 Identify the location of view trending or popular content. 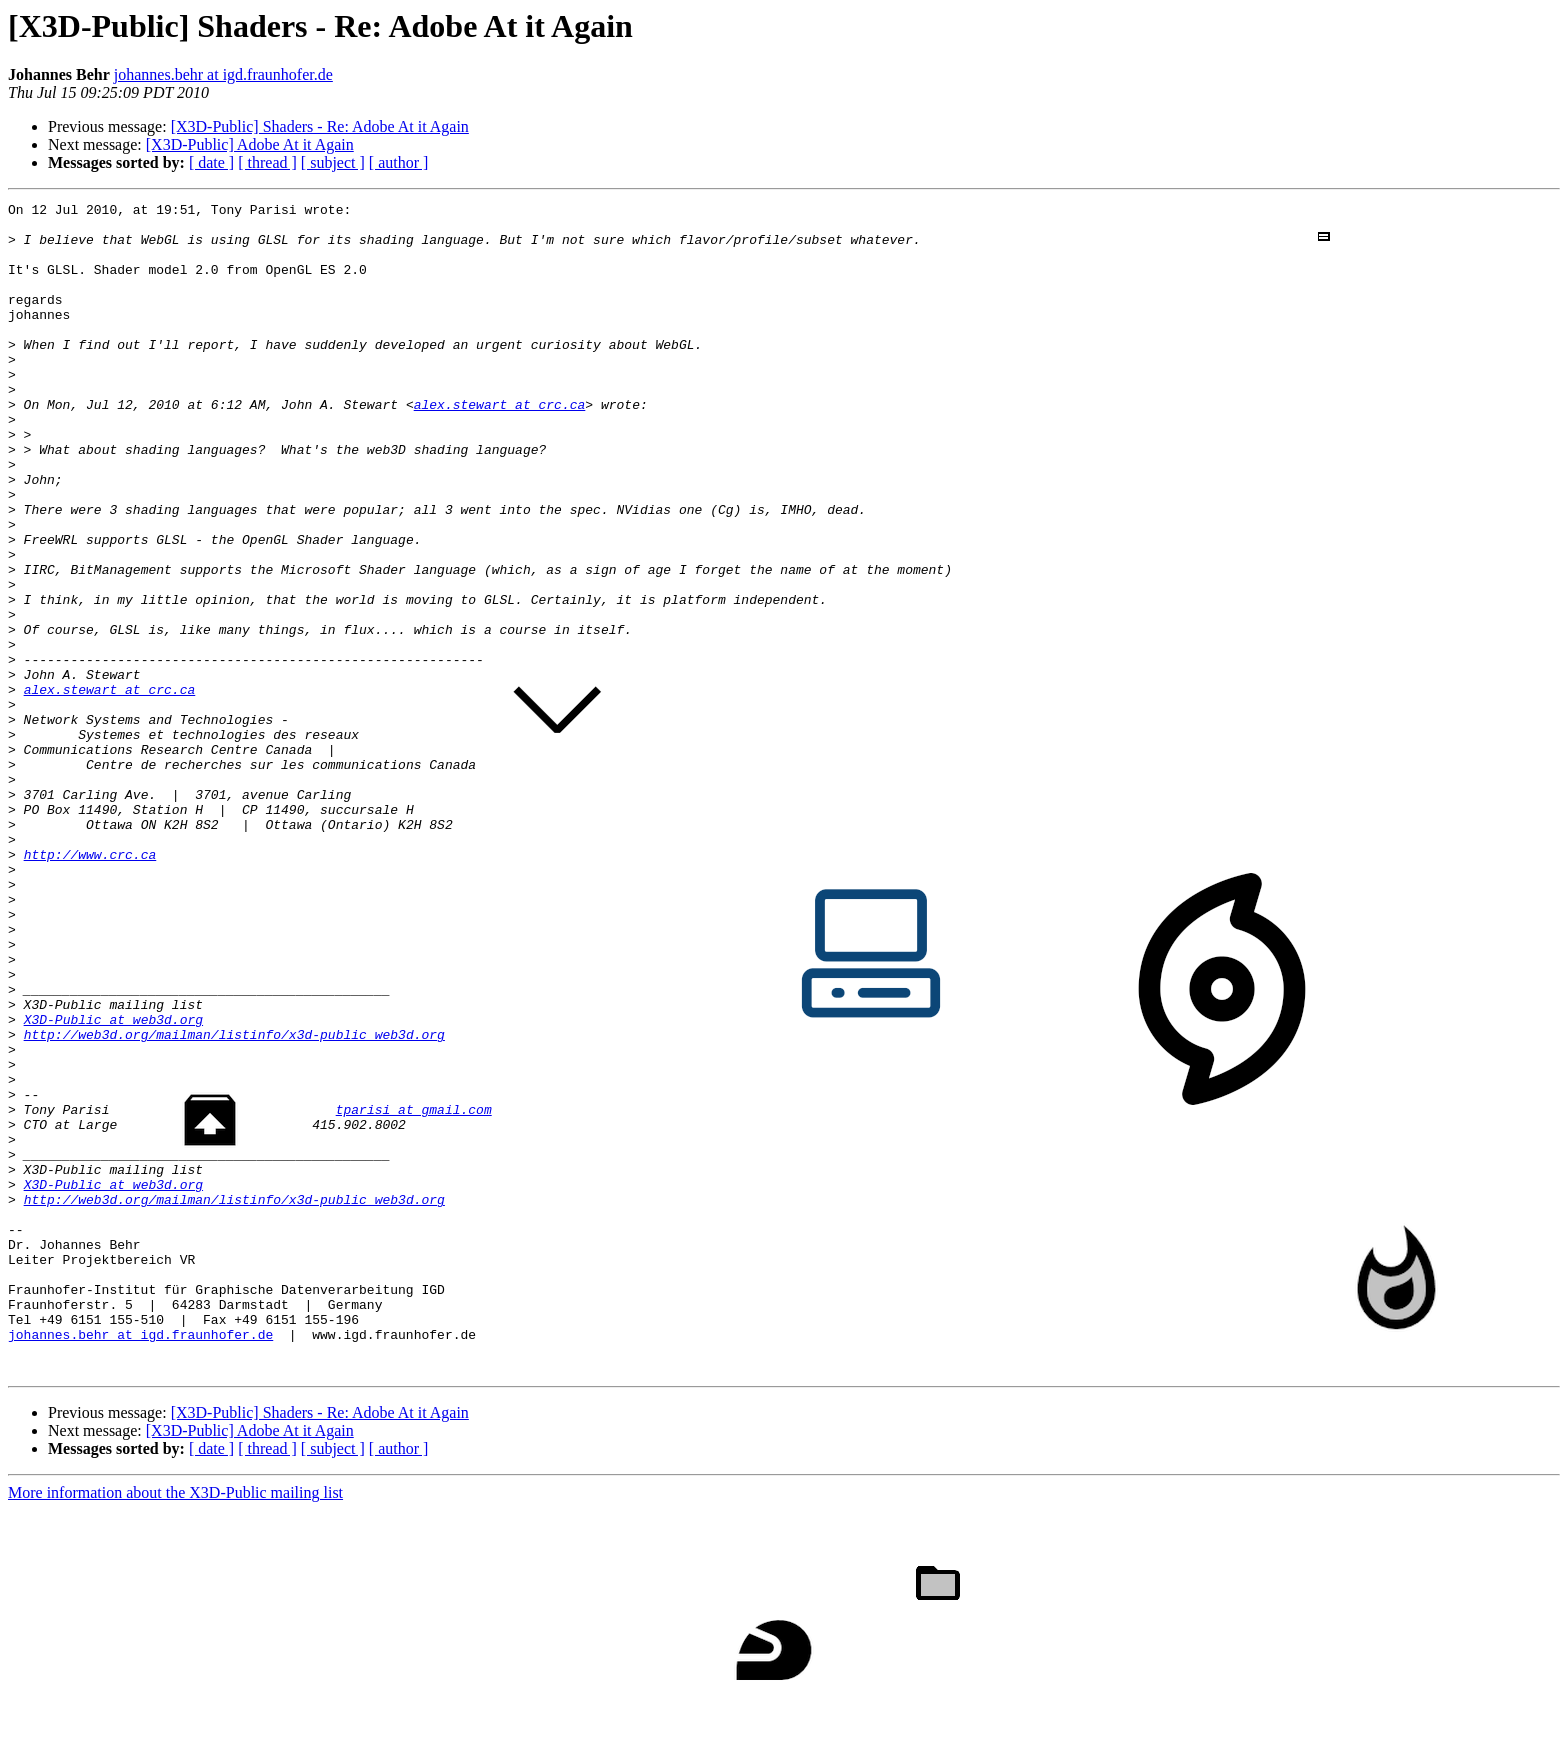
(1396, 1280).